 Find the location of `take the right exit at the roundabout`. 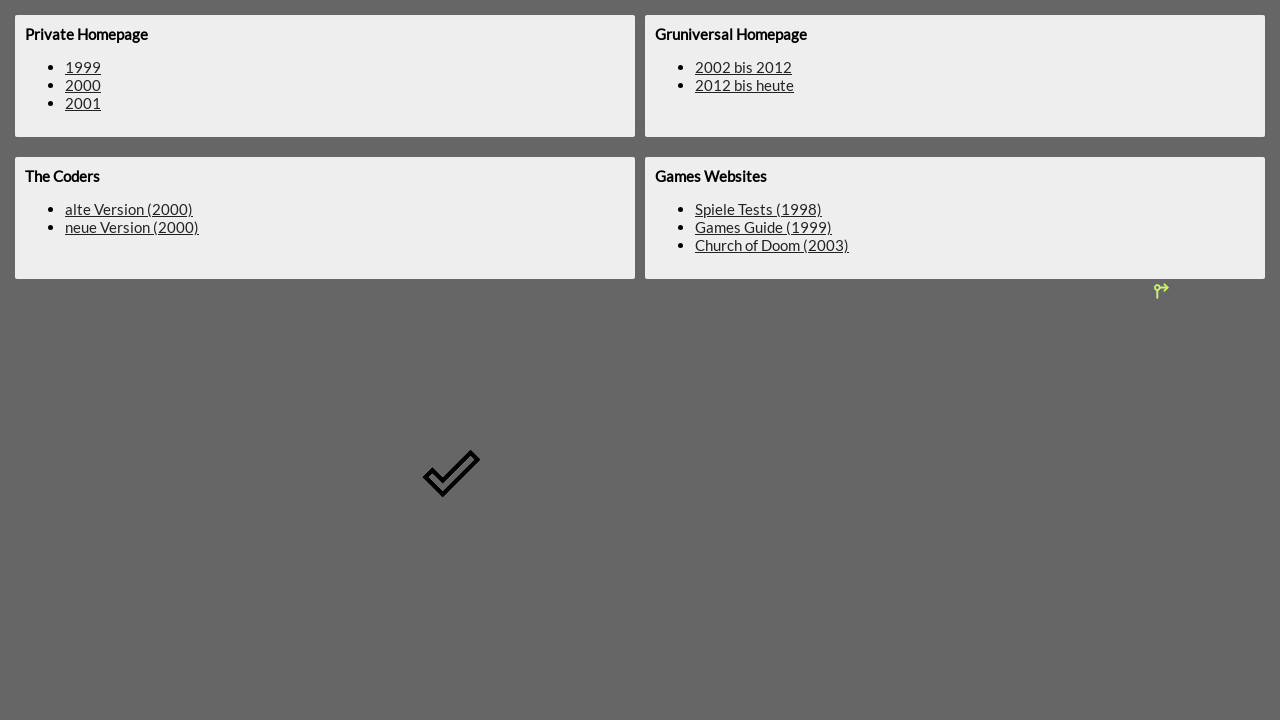

take the right exit at the roundabout is located at coordinates (1160, 291).